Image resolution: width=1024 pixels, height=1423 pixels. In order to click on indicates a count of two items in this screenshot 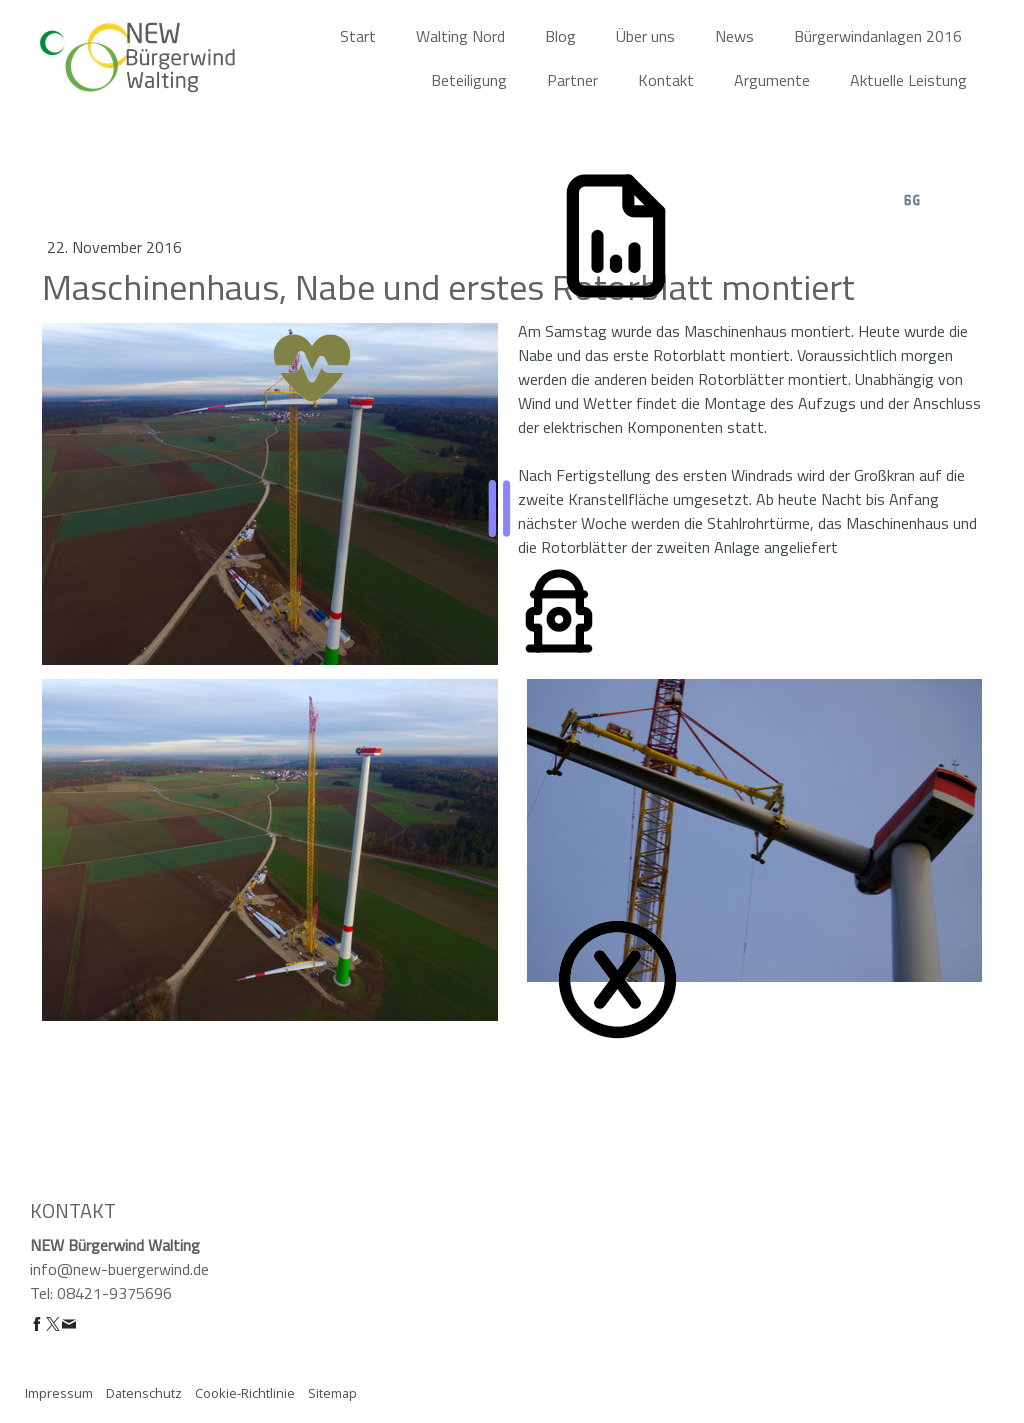, I will do `click(499, 508)`.